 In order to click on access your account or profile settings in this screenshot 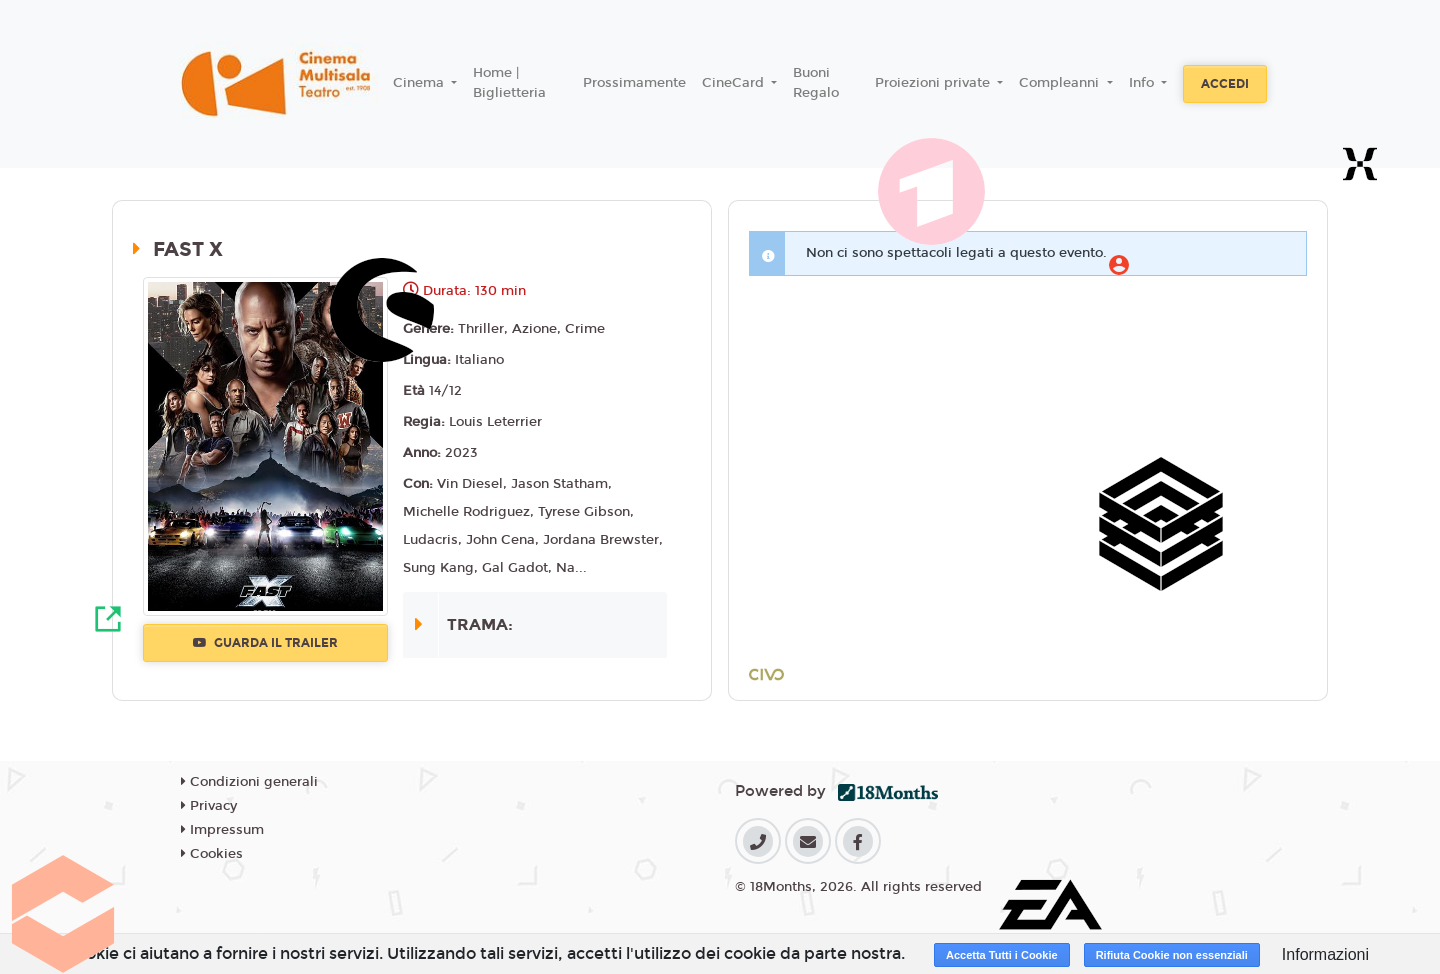, I will do `click(1119, 265)`.